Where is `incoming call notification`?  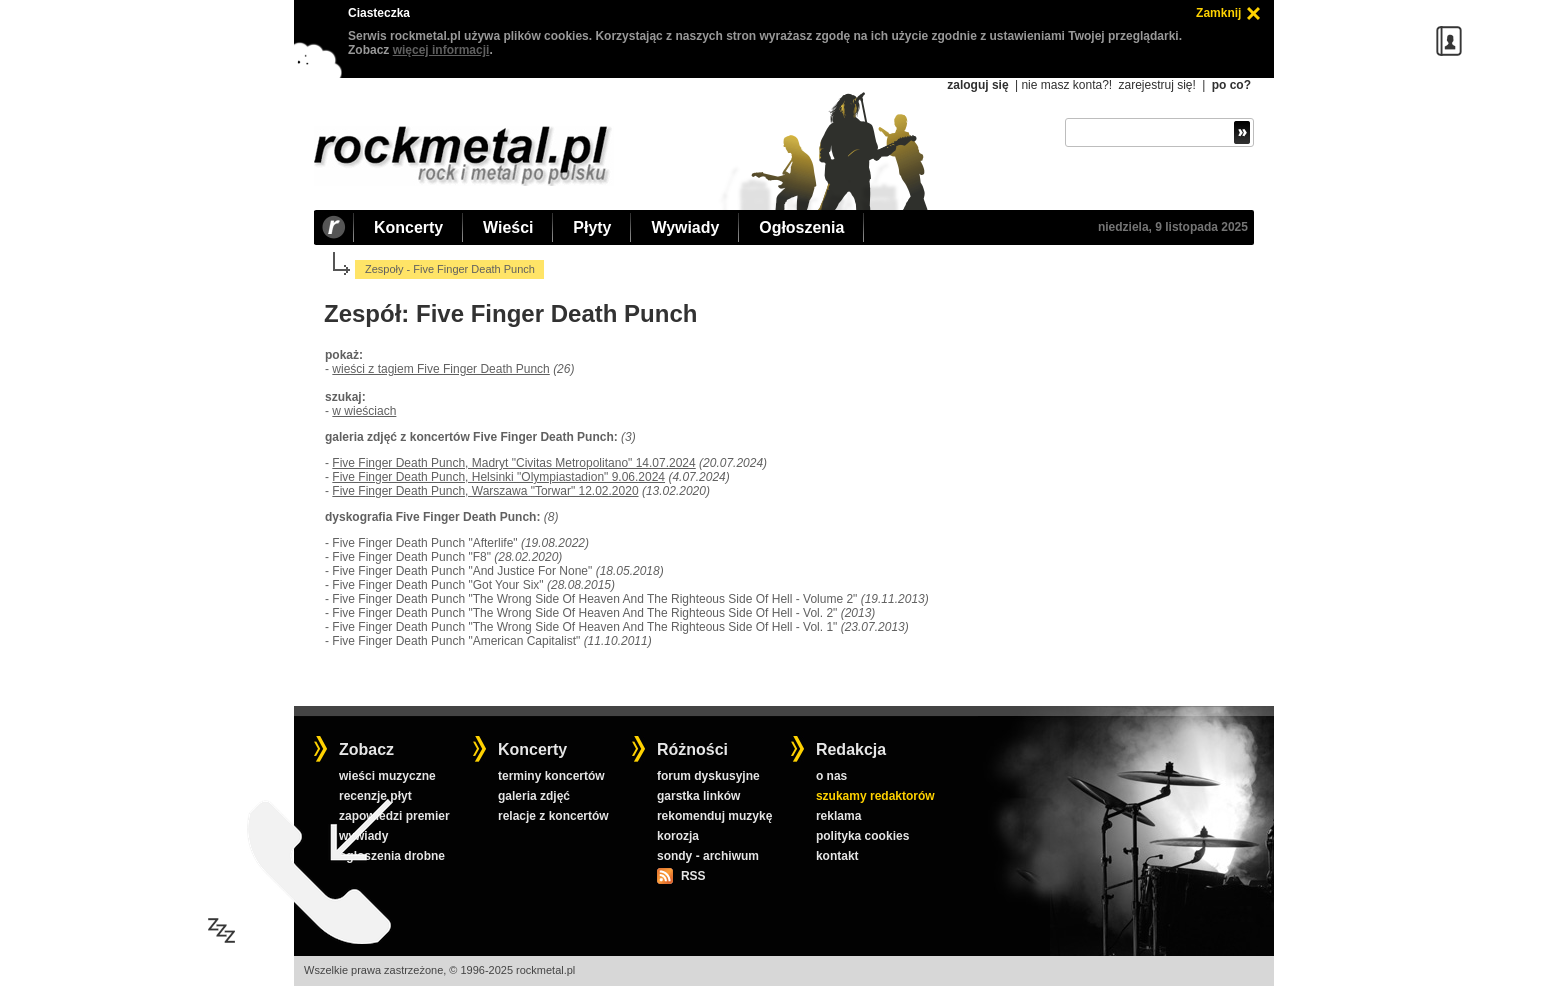
incoming call notification is located at coordinates (319, 871).